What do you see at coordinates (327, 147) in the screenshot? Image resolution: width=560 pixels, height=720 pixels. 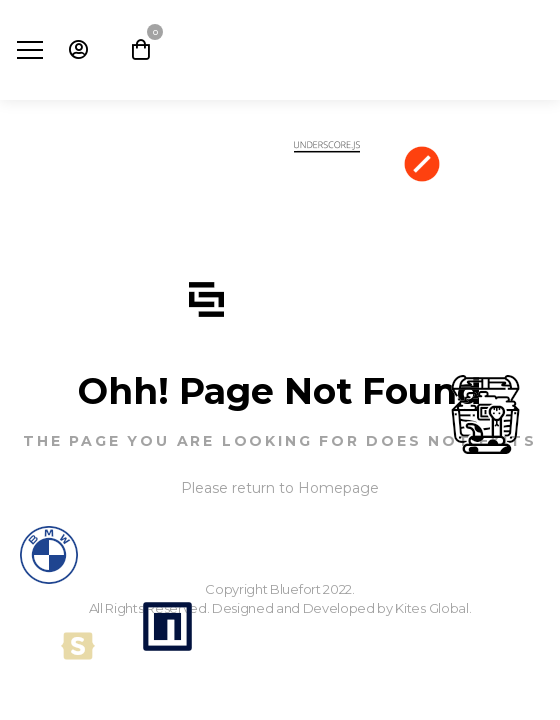 I see `underscore.js library logo` at bounding box center [327, 147].